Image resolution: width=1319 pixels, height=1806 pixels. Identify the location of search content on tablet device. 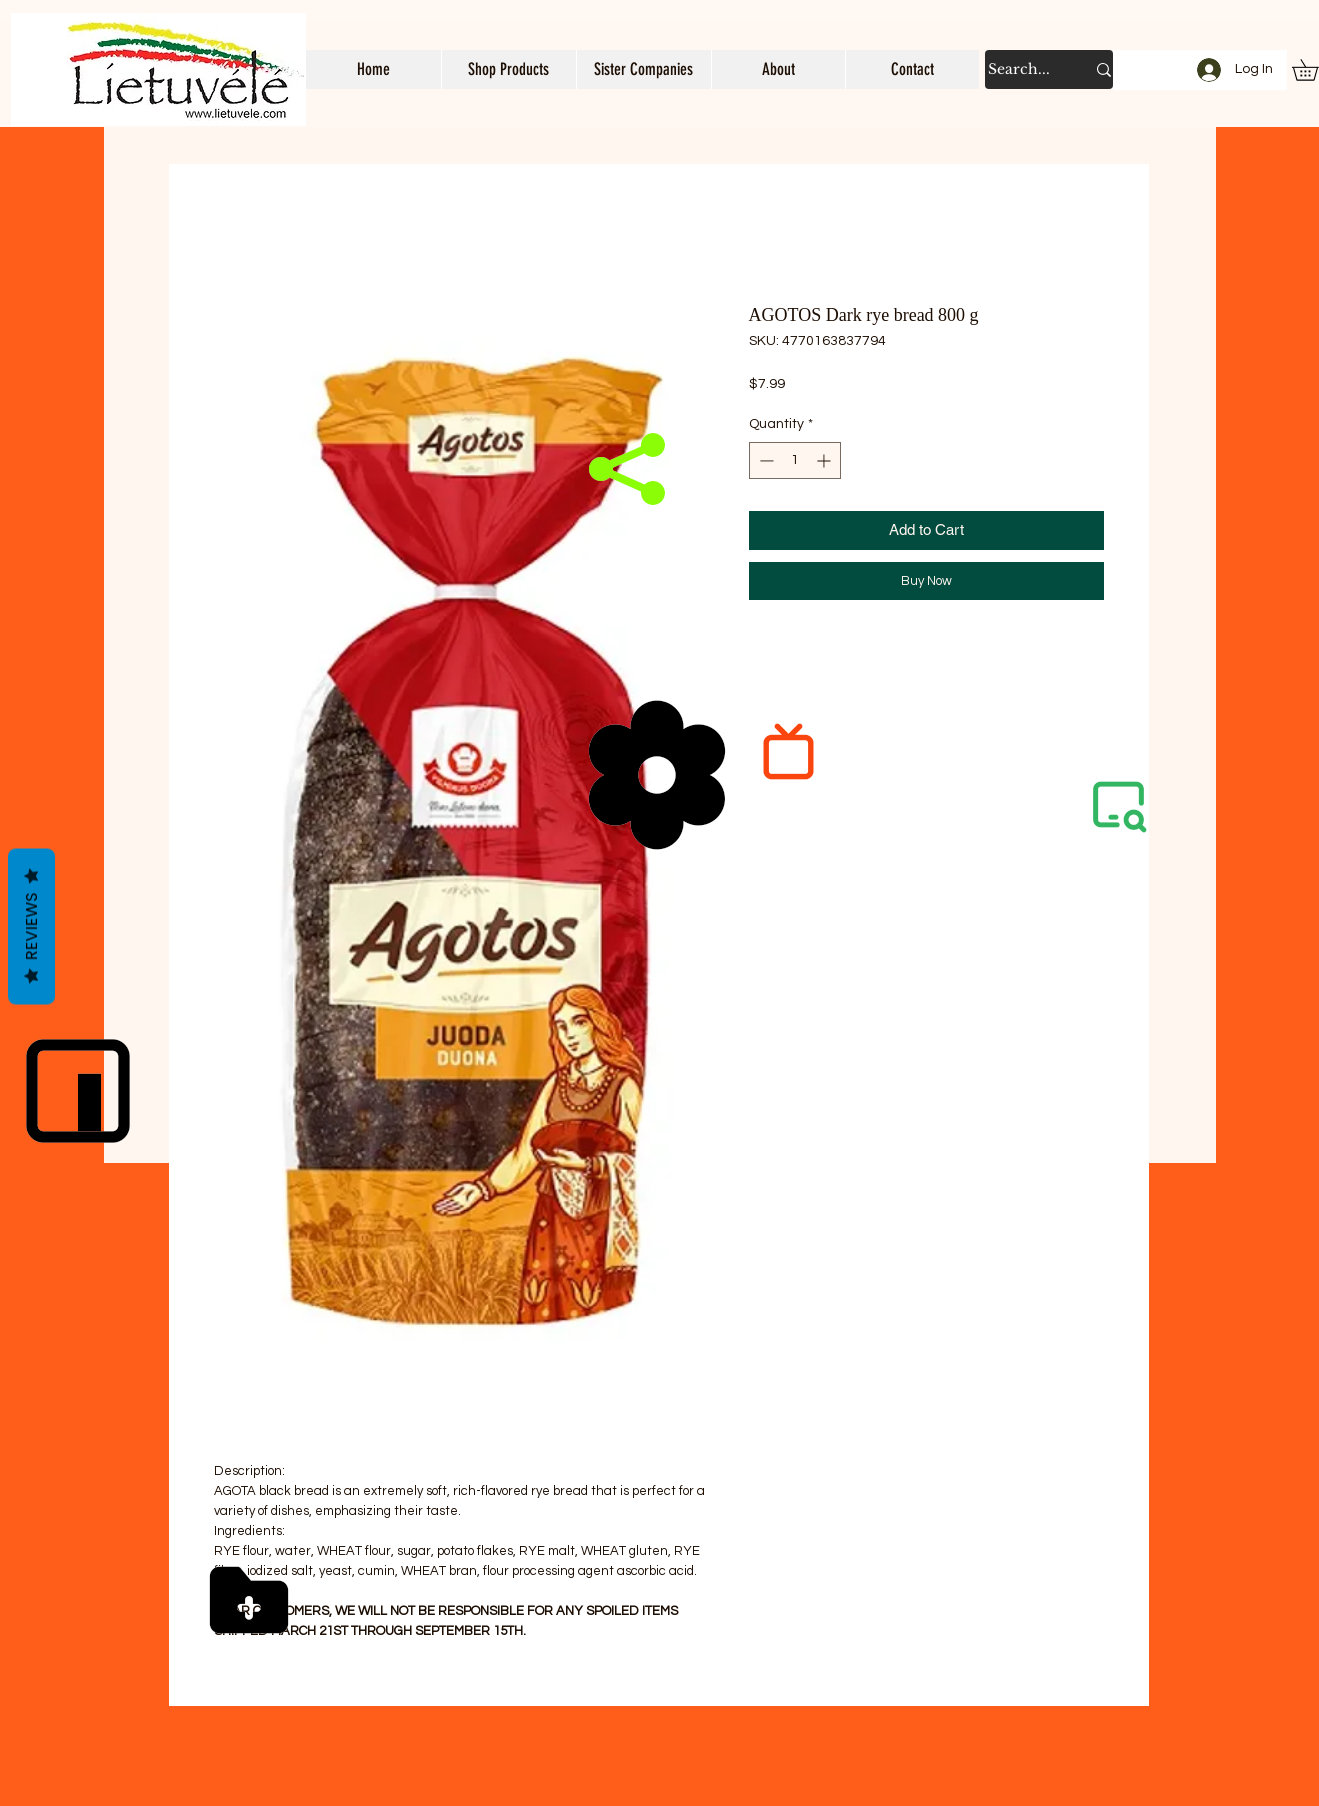
(1118, 804).